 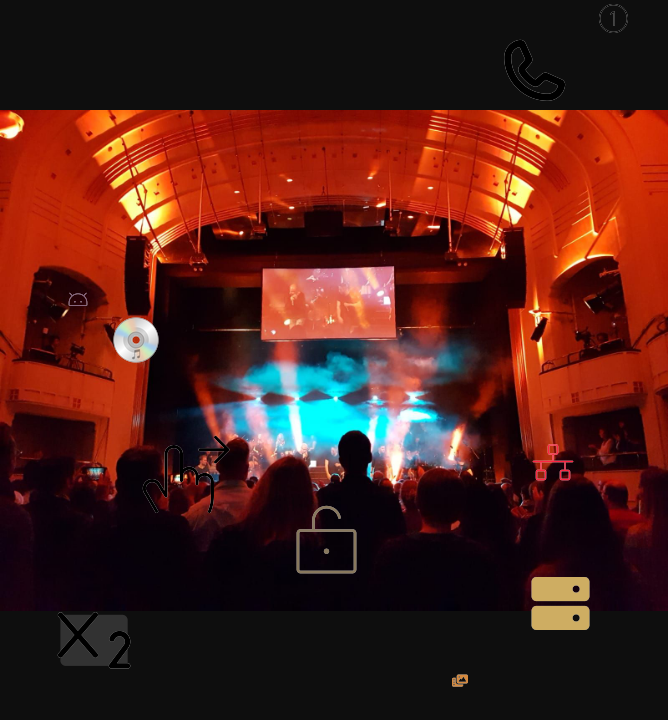 I want to click on apply subscript formatting to selected text, so click(x=90, y=639).